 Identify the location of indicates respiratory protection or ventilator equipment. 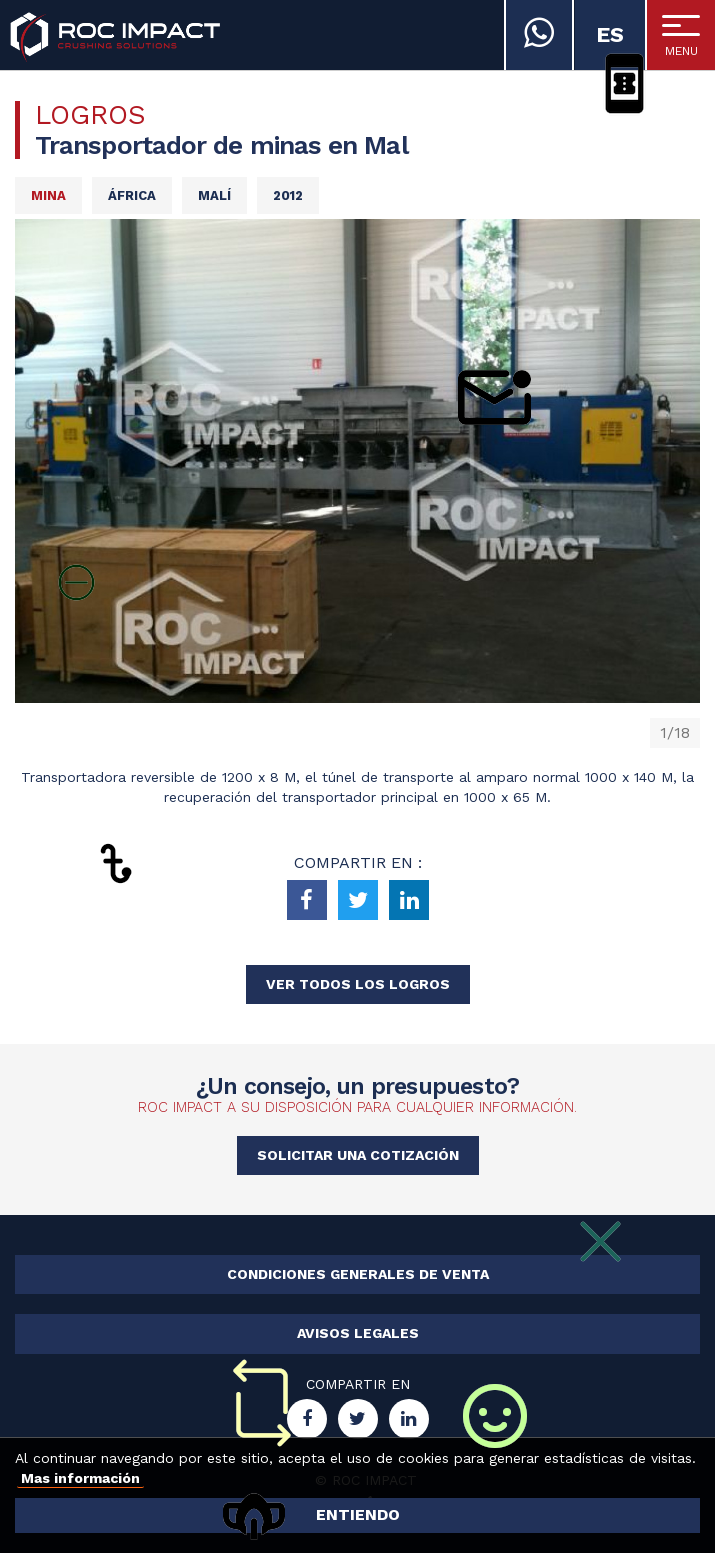
(254, 1515).